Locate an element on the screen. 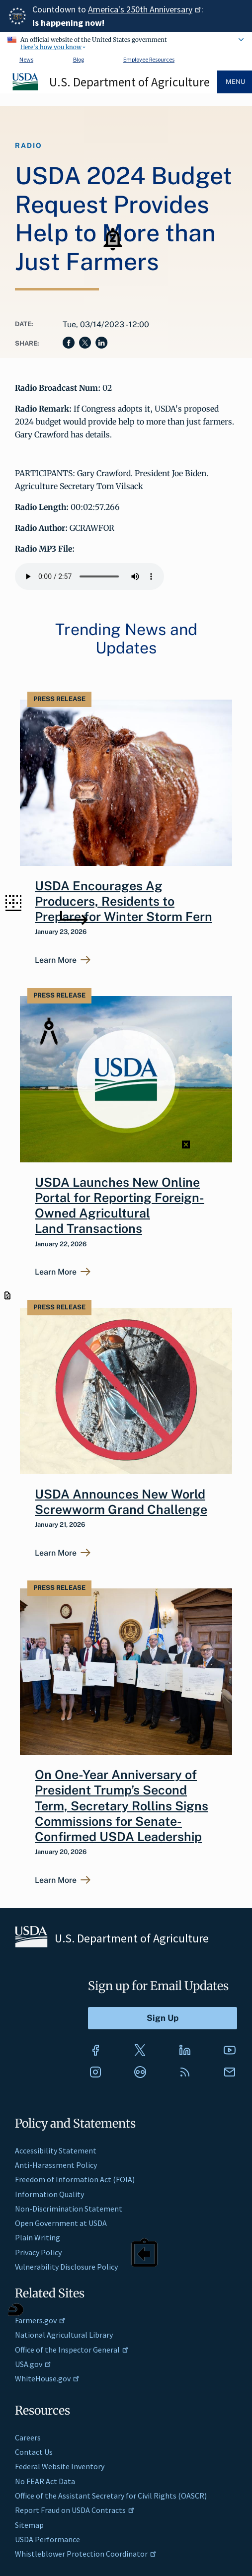 Image resolution: width=252 pixels, height=2576 pixels. request a price quote or estimate is located at coordinates (7, 1295).